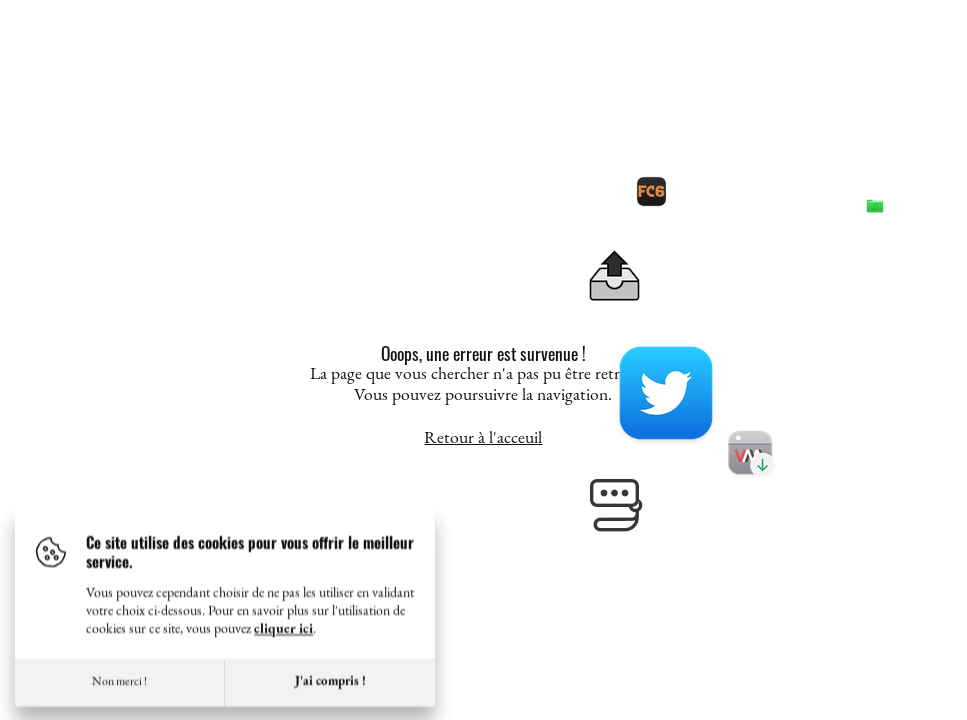 The height and width of the screenshot is (720, 967). Describe the element at coordinates (618, 507) in the screenshot. I see `generate a one-time password code` at that location.